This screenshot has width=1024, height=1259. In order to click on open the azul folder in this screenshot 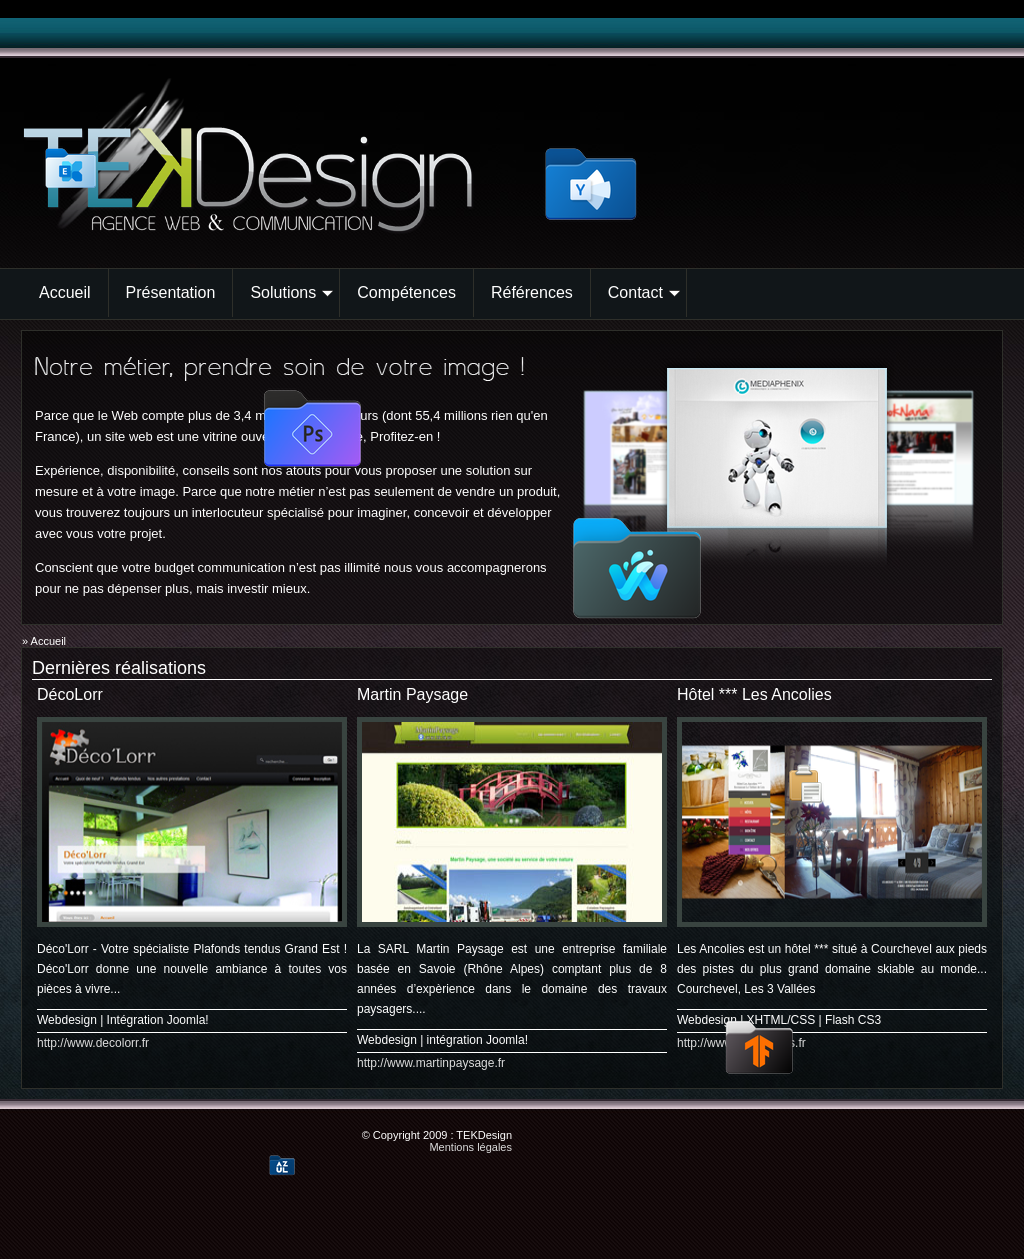, I will do `click(282, 1166)`.